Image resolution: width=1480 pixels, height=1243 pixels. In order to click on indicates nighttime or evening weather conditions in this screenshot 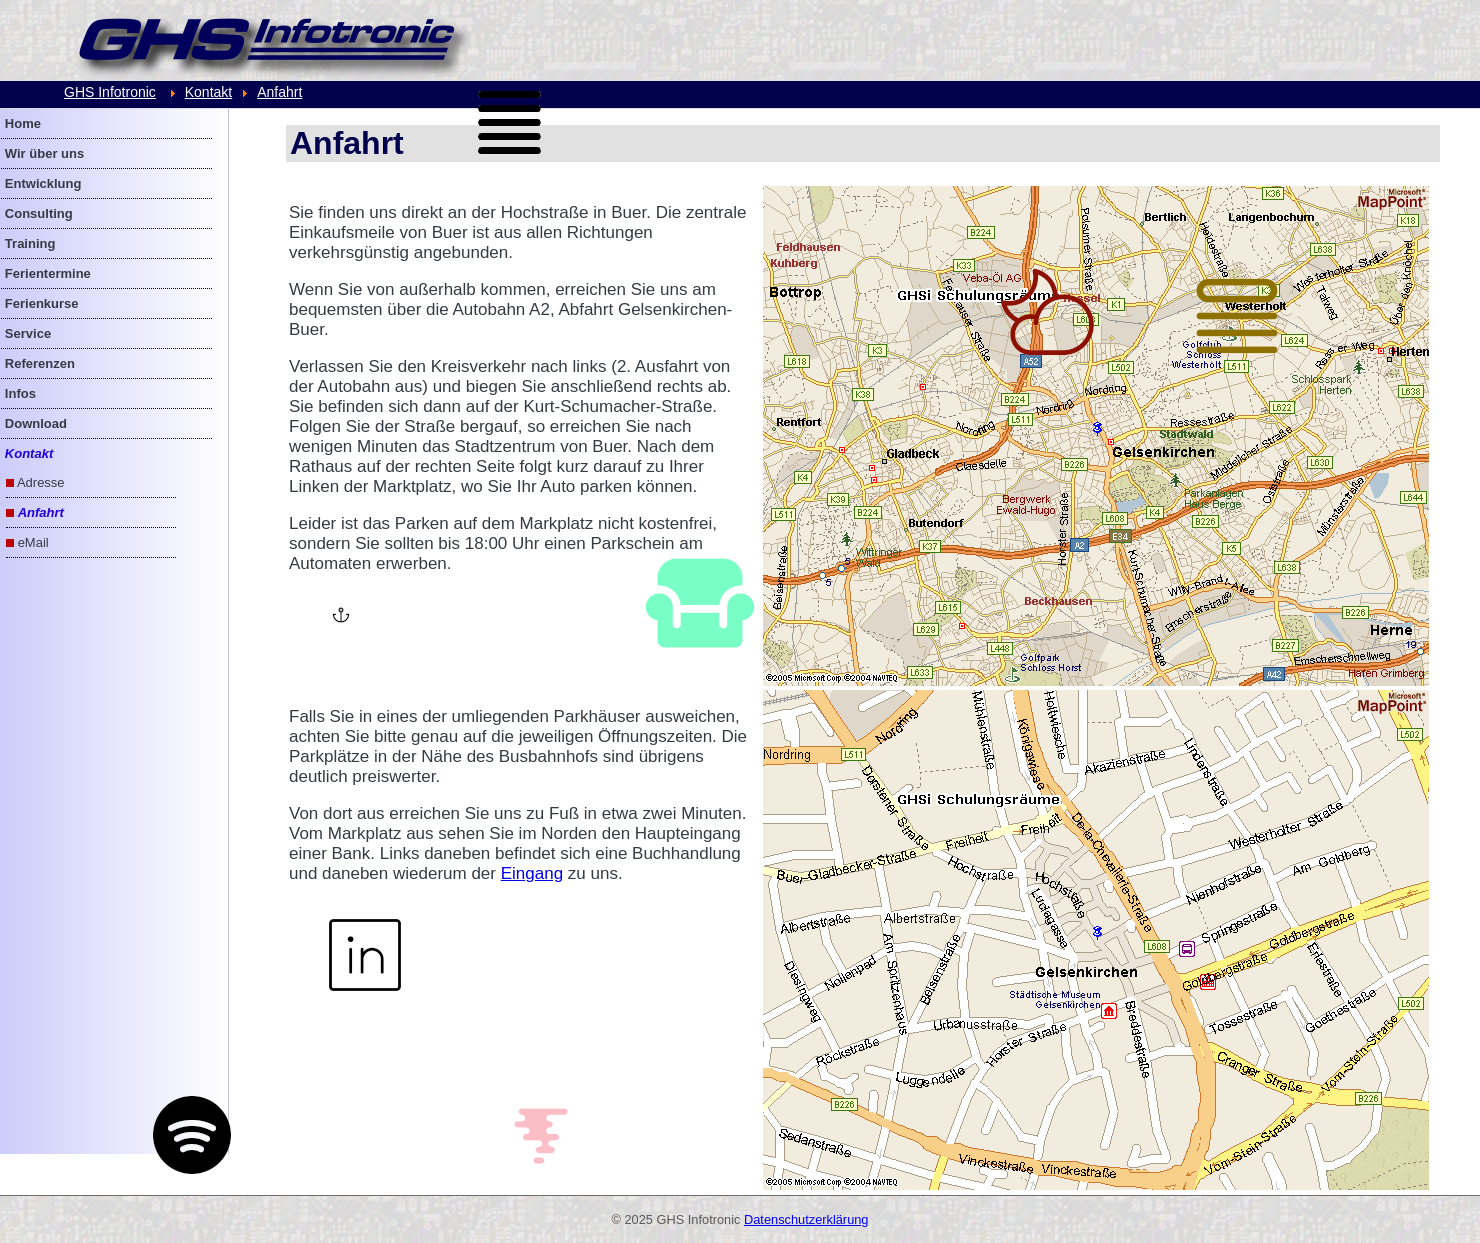, I will do `click(1045, 316)`.